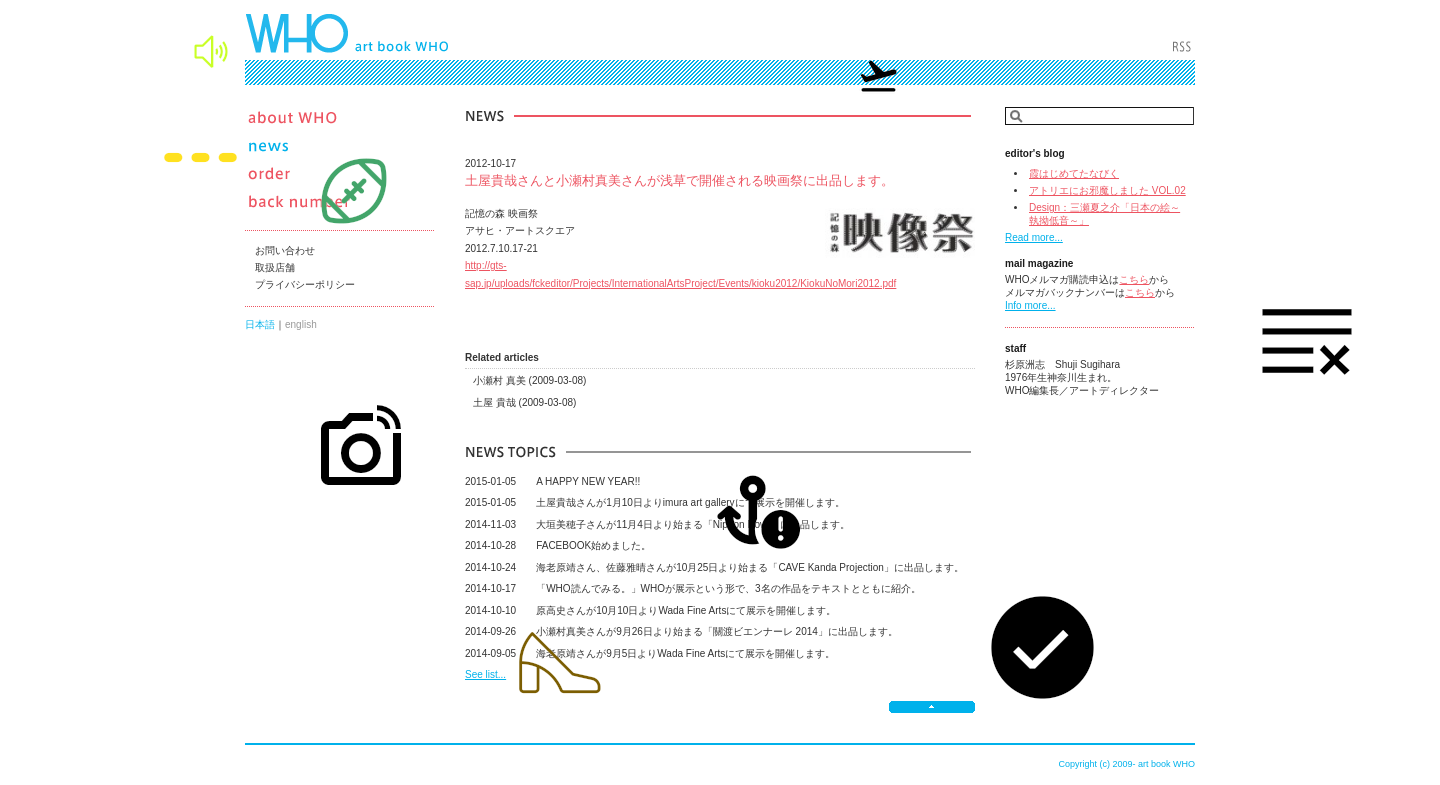  What do you see at coordinates (878, 75) in the screenshot?
I see `view flight departure information` at bounding box center [878, 75].